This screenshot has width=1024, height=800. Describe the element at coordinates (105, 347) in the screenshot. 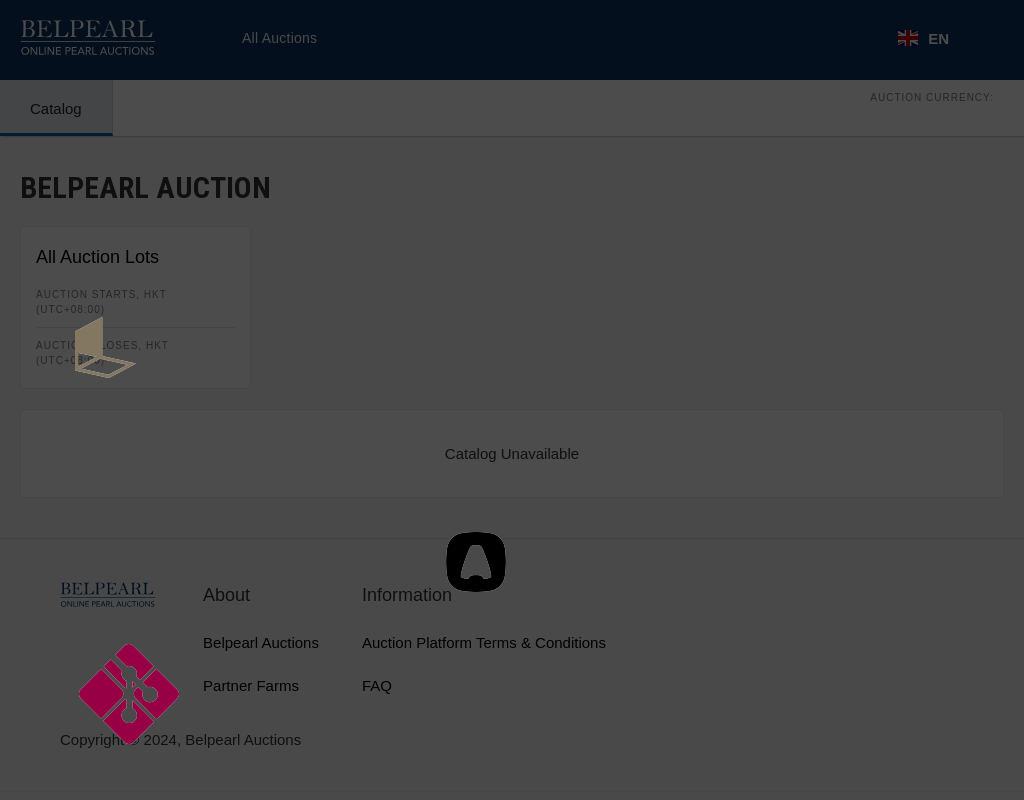

I see `visit nexon's website or services` at that location.